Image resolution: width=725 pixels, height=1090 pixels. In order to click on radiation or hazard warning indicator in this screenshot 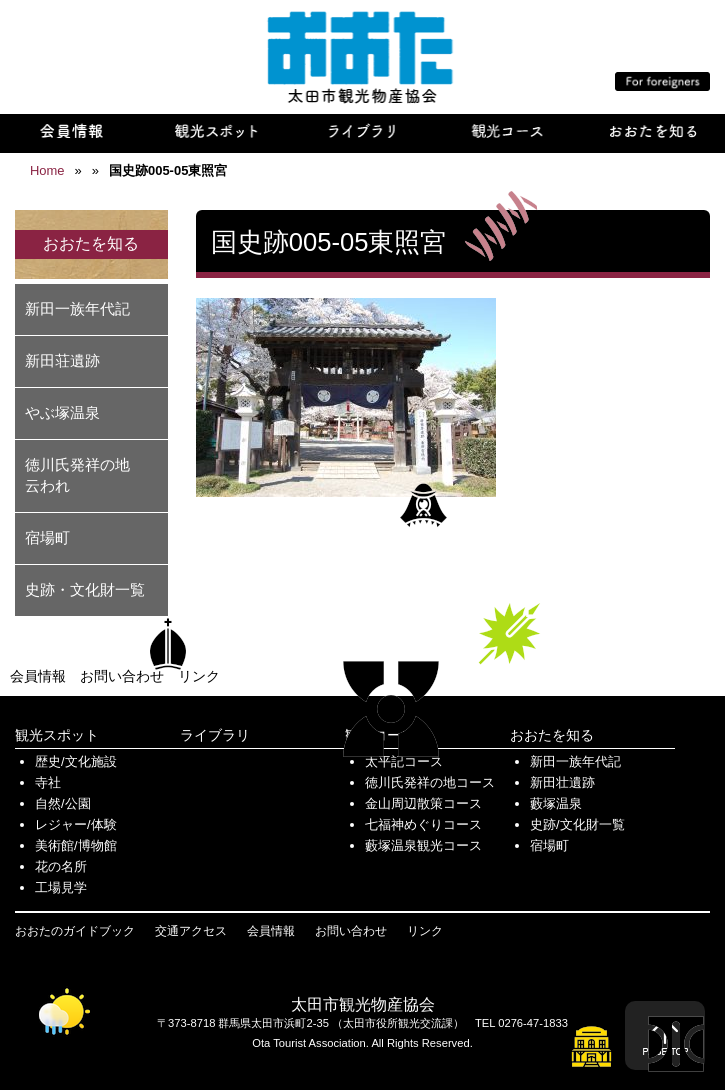, I will do `click(391, 709)`.